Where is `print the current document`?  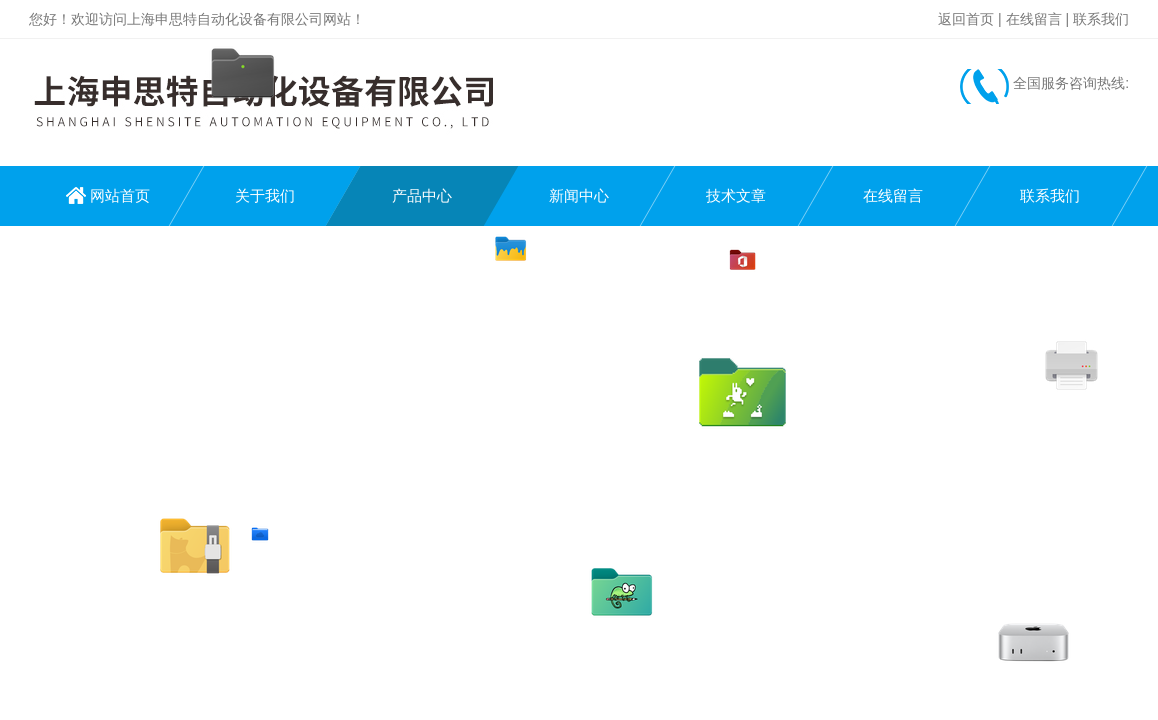 print the current document is located at coordinates (1071, 365).